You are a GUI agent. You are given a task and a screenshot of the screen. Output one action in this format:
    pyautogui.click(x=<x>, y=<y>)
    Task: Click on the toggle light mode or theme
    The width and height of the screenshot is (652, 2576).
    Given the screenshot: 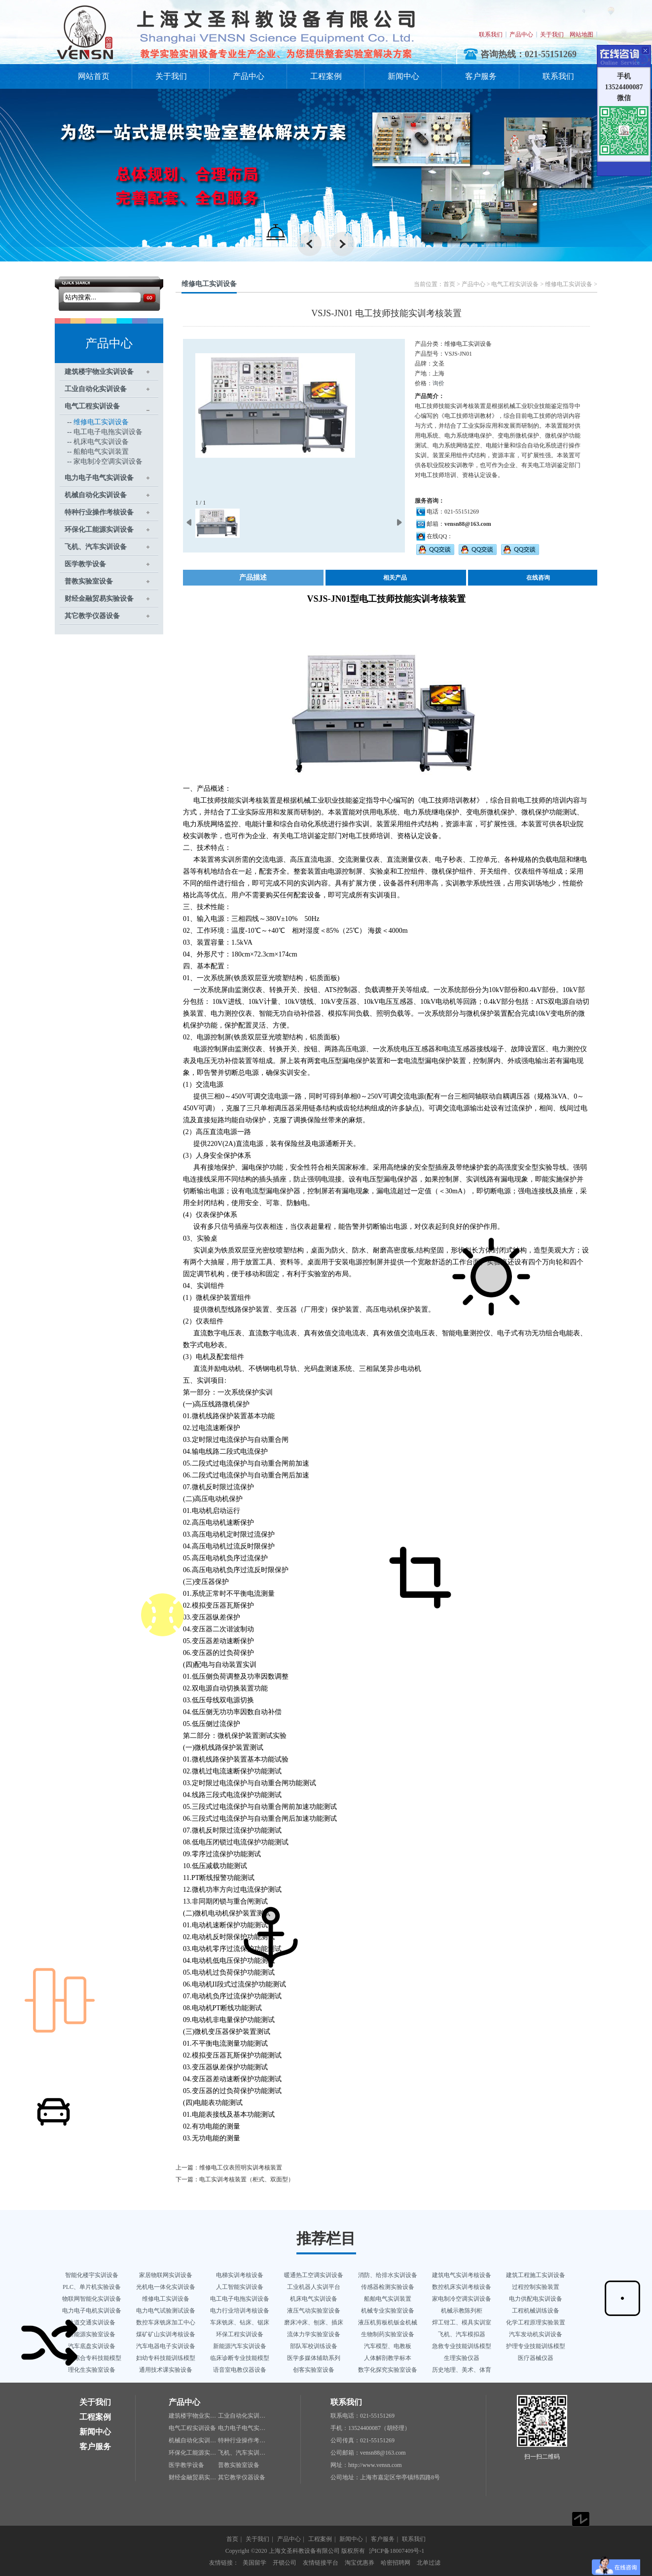 What is the action you would take?
    pyautogui.click(x=491, y=1277)
    